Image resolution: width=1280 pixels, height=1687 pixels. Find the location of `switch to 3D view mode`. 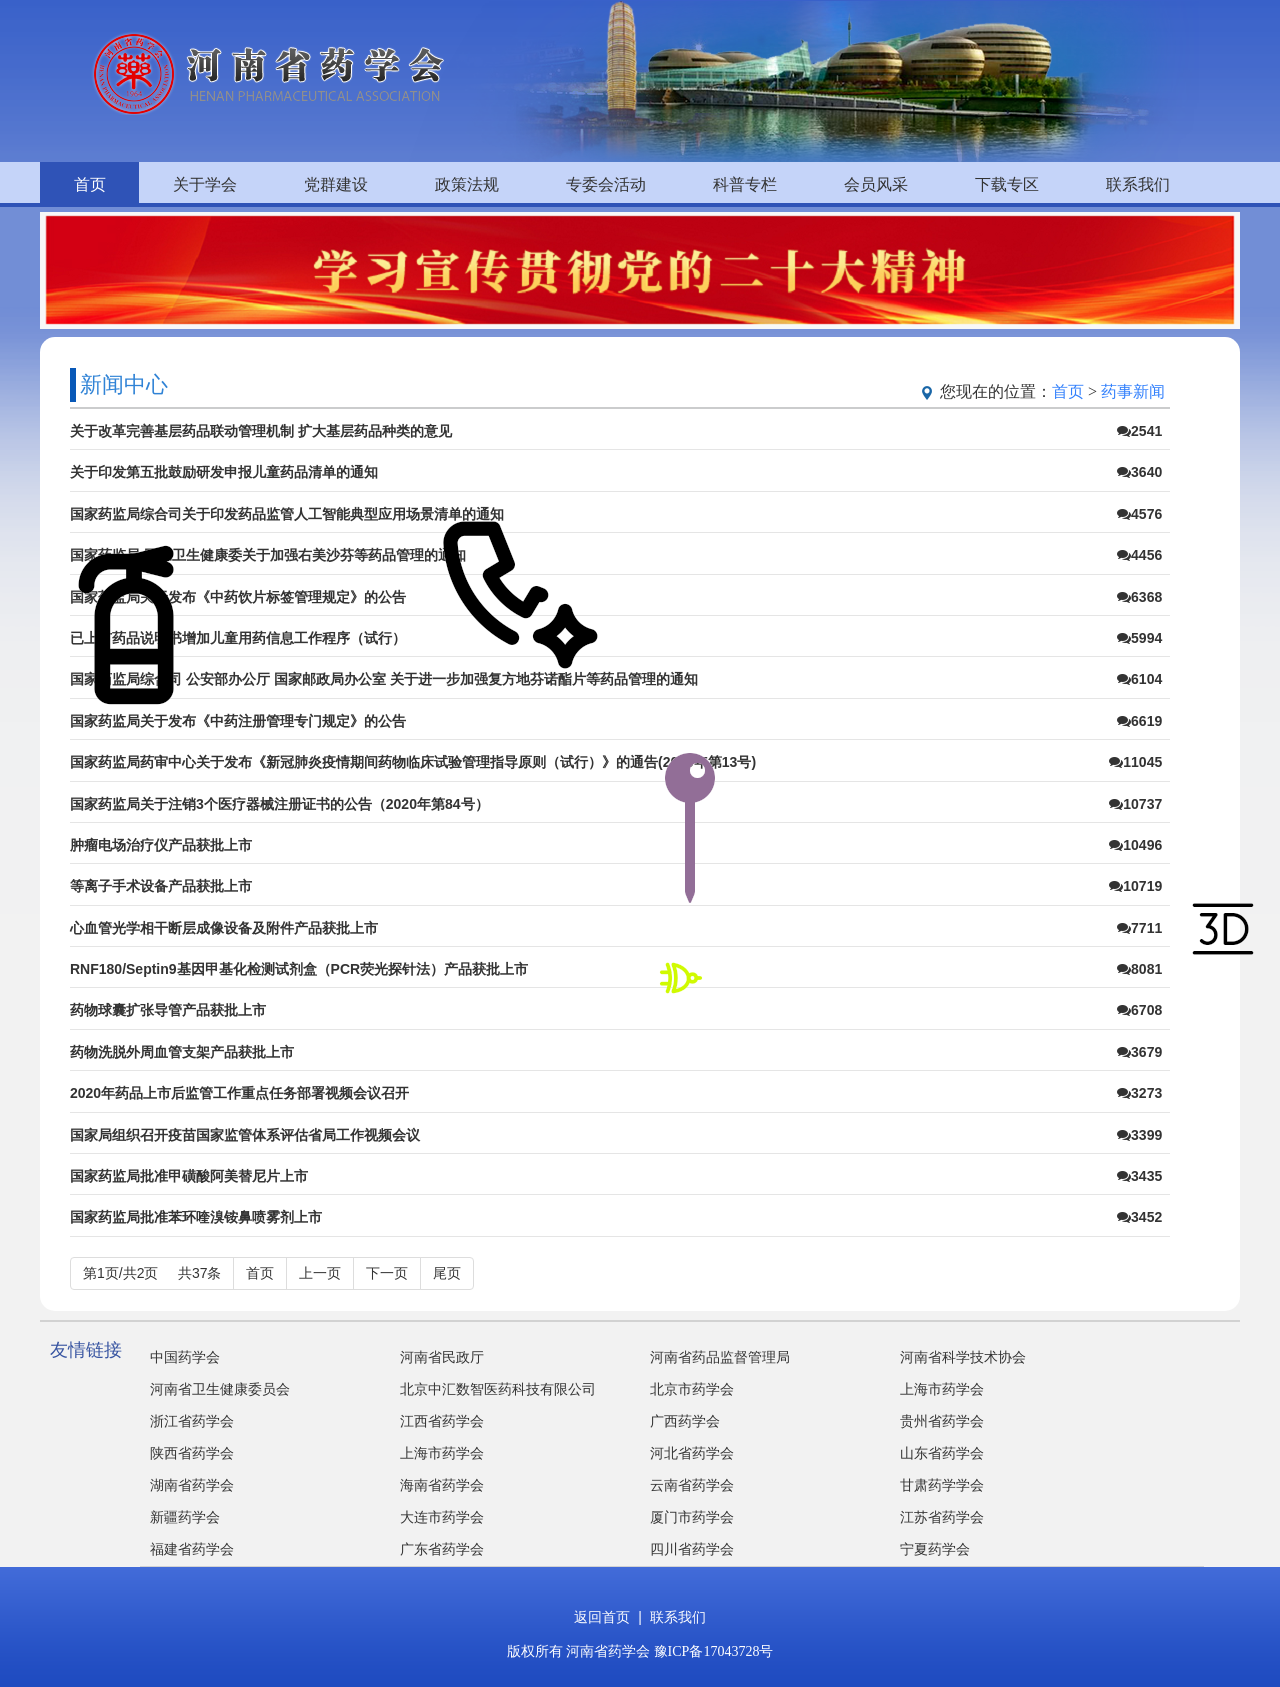

switch to 3D view mode is located at coordinates (1223, 929).